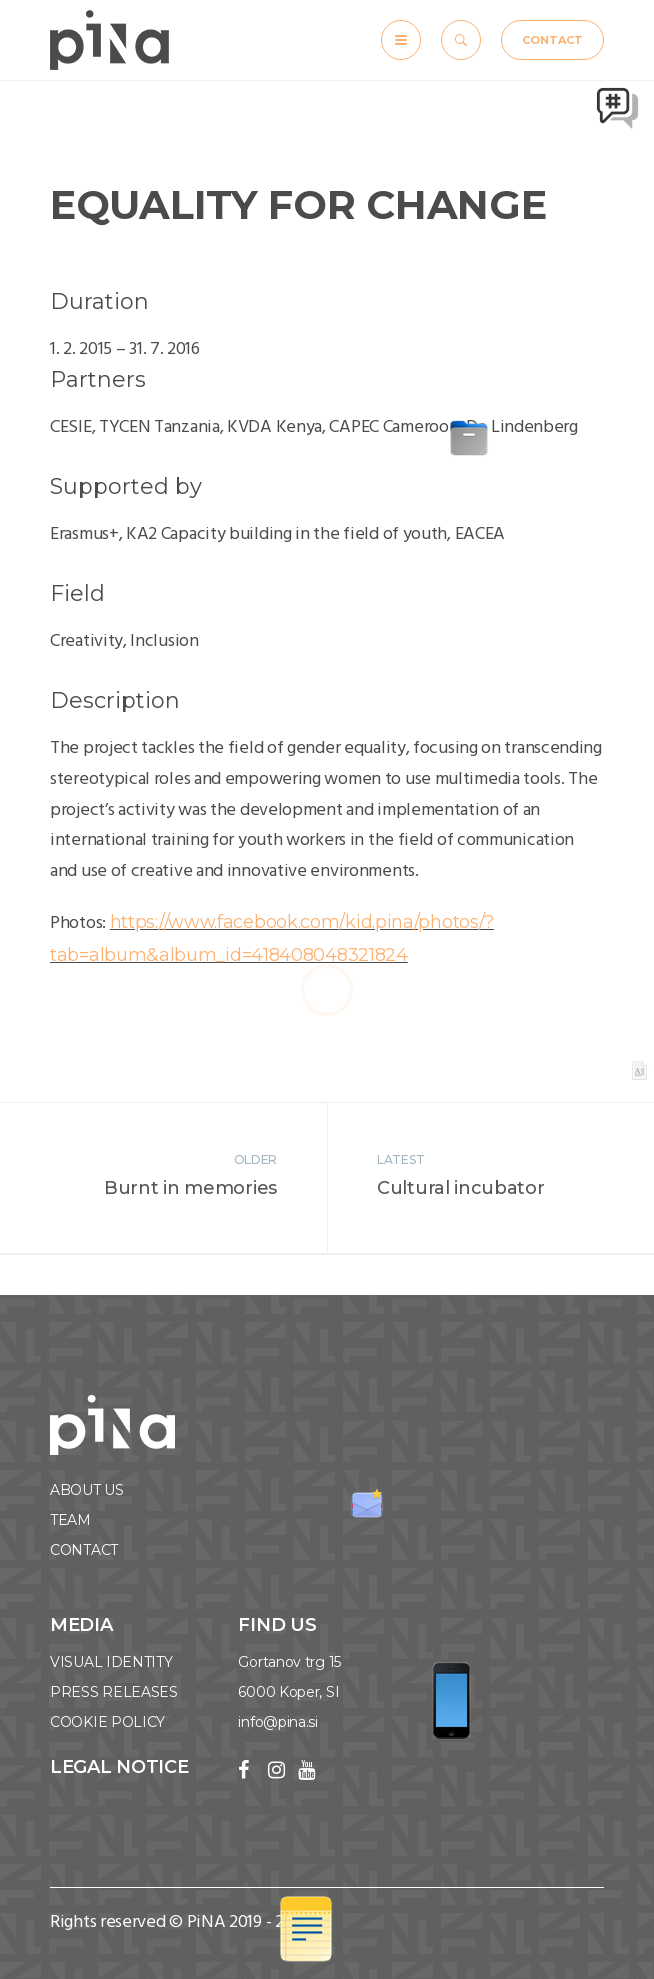 This screenshot has width=654, height=1979. What do you see at coordinates (367, 1505) in the screenshot?
I see `indicates unread email messages` at bounding box center [367, 1505].